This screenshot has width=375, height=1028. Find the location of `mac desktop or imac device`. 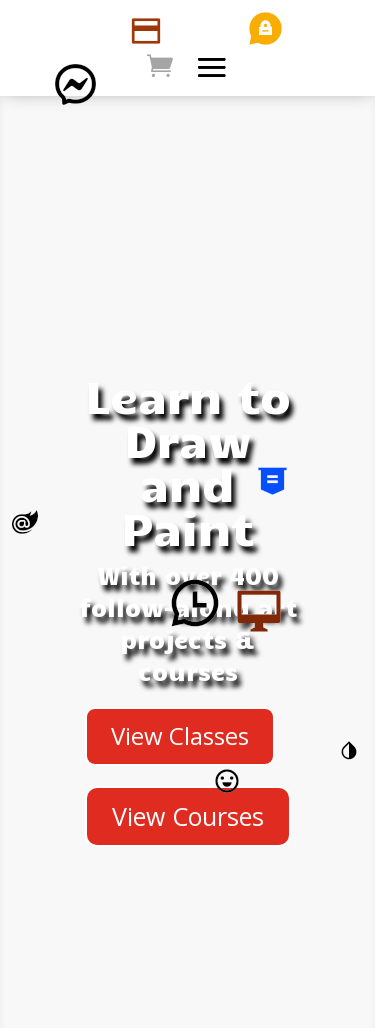

mac desktop or imac device is located at coordinates (259, 610).